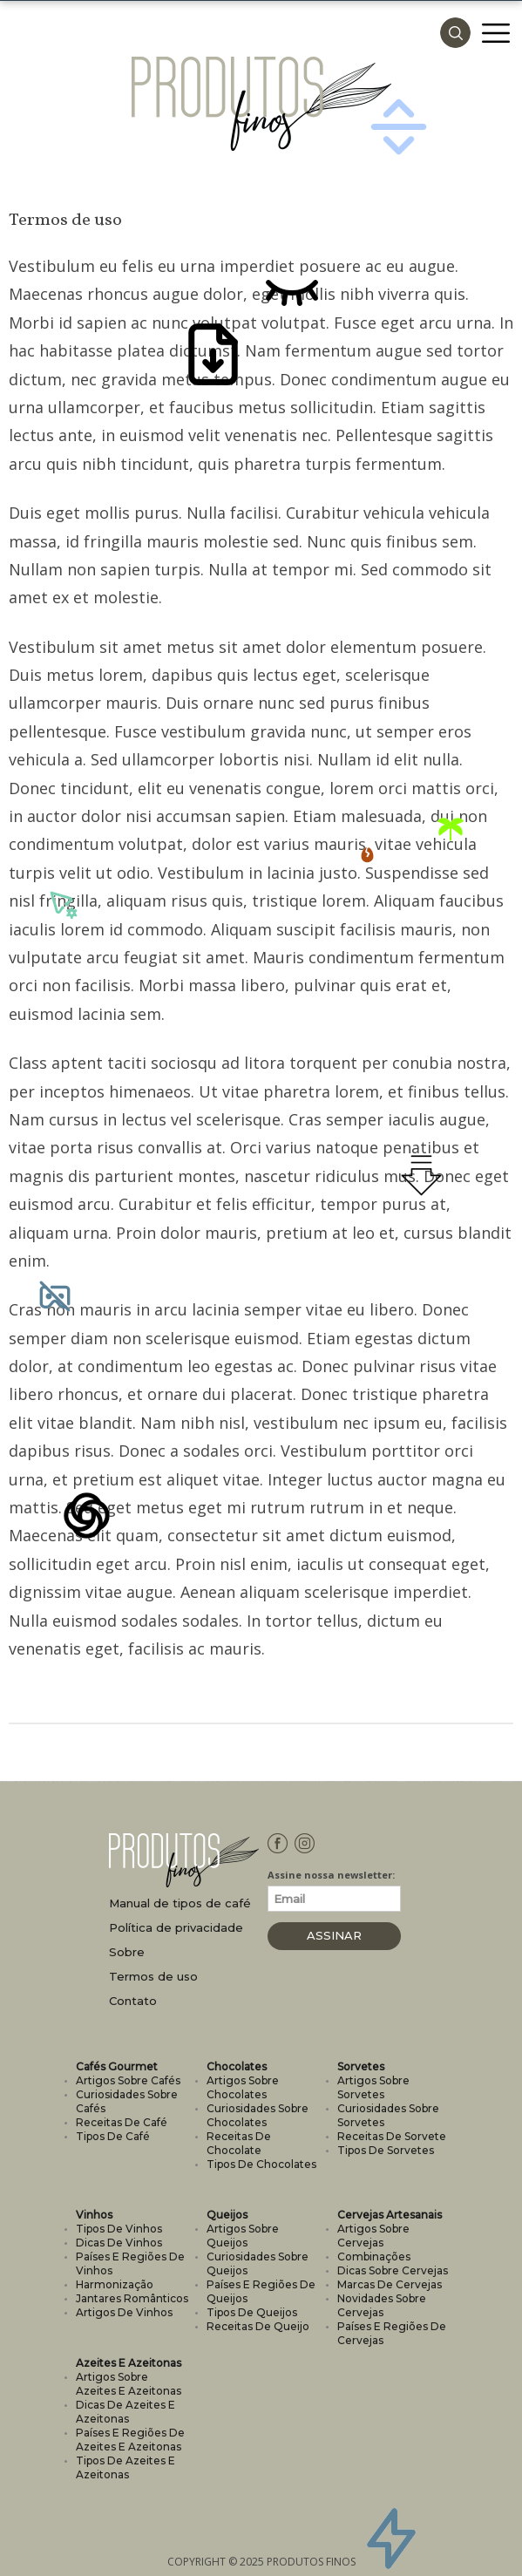 The image size is (522, 2576). I want to click on indicates a broken or damaged item, so click(367, 854).